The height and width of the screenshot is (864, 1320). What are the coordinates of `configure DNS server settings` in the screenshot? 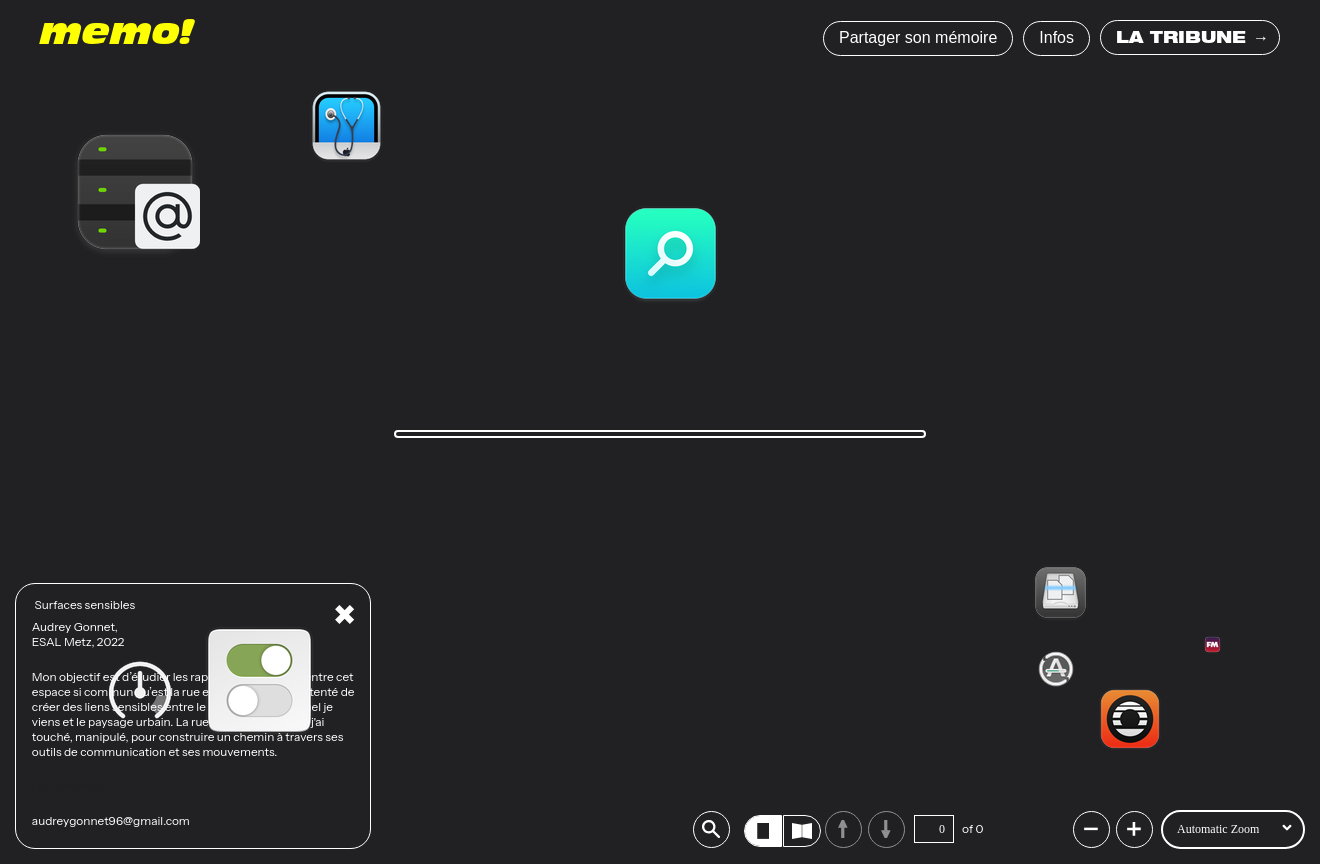 It's located at (136, 194).